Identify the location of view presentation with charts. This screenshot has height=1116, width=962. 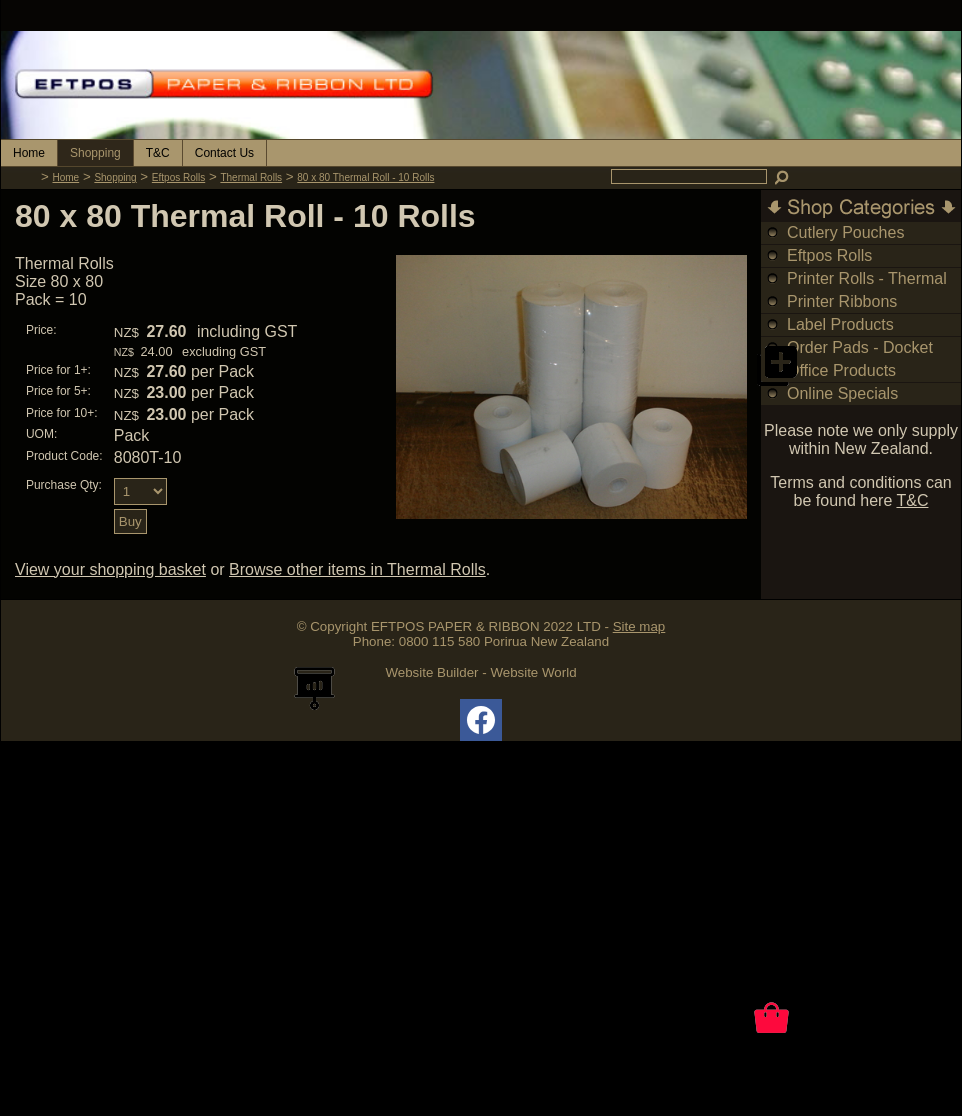
(314, 685).